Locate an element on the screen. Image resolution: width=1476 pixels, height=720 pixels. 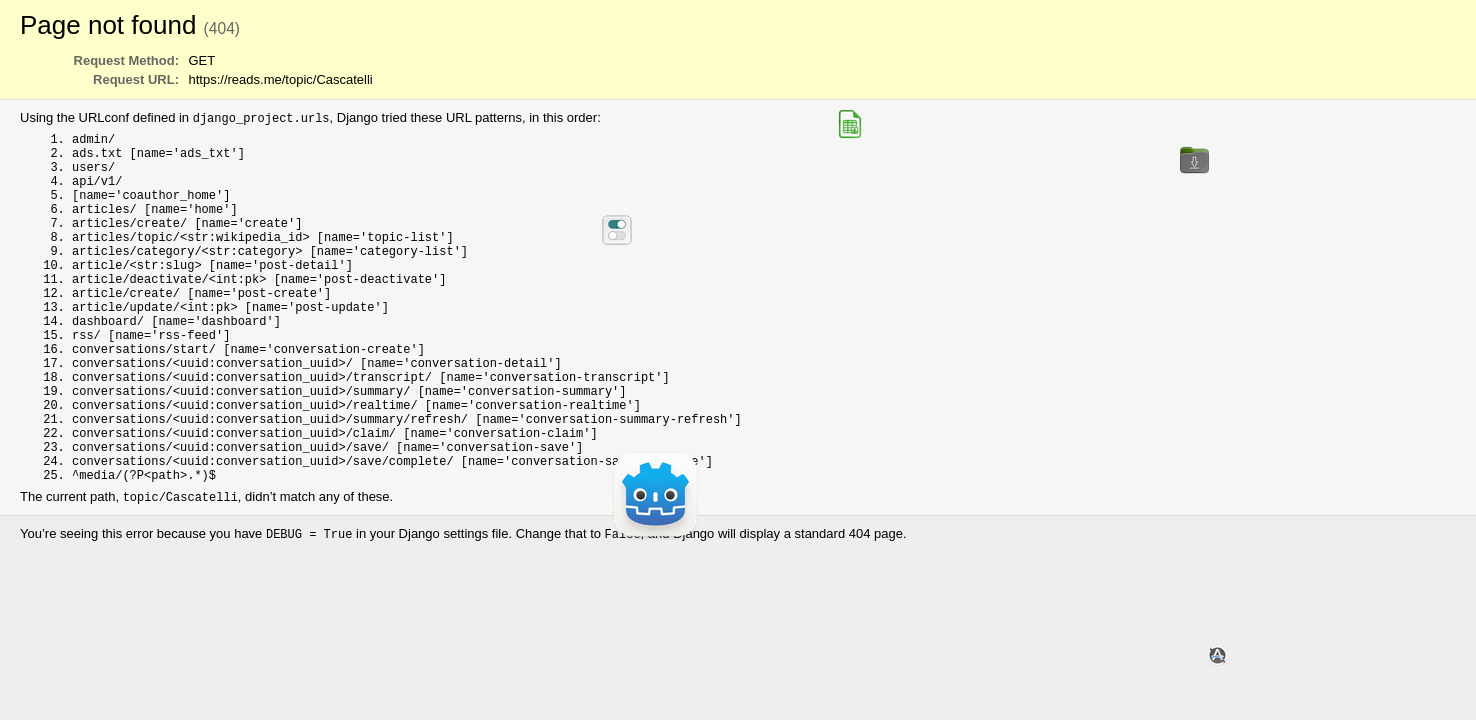
open godot game engine is located at coordinates (655, 494).